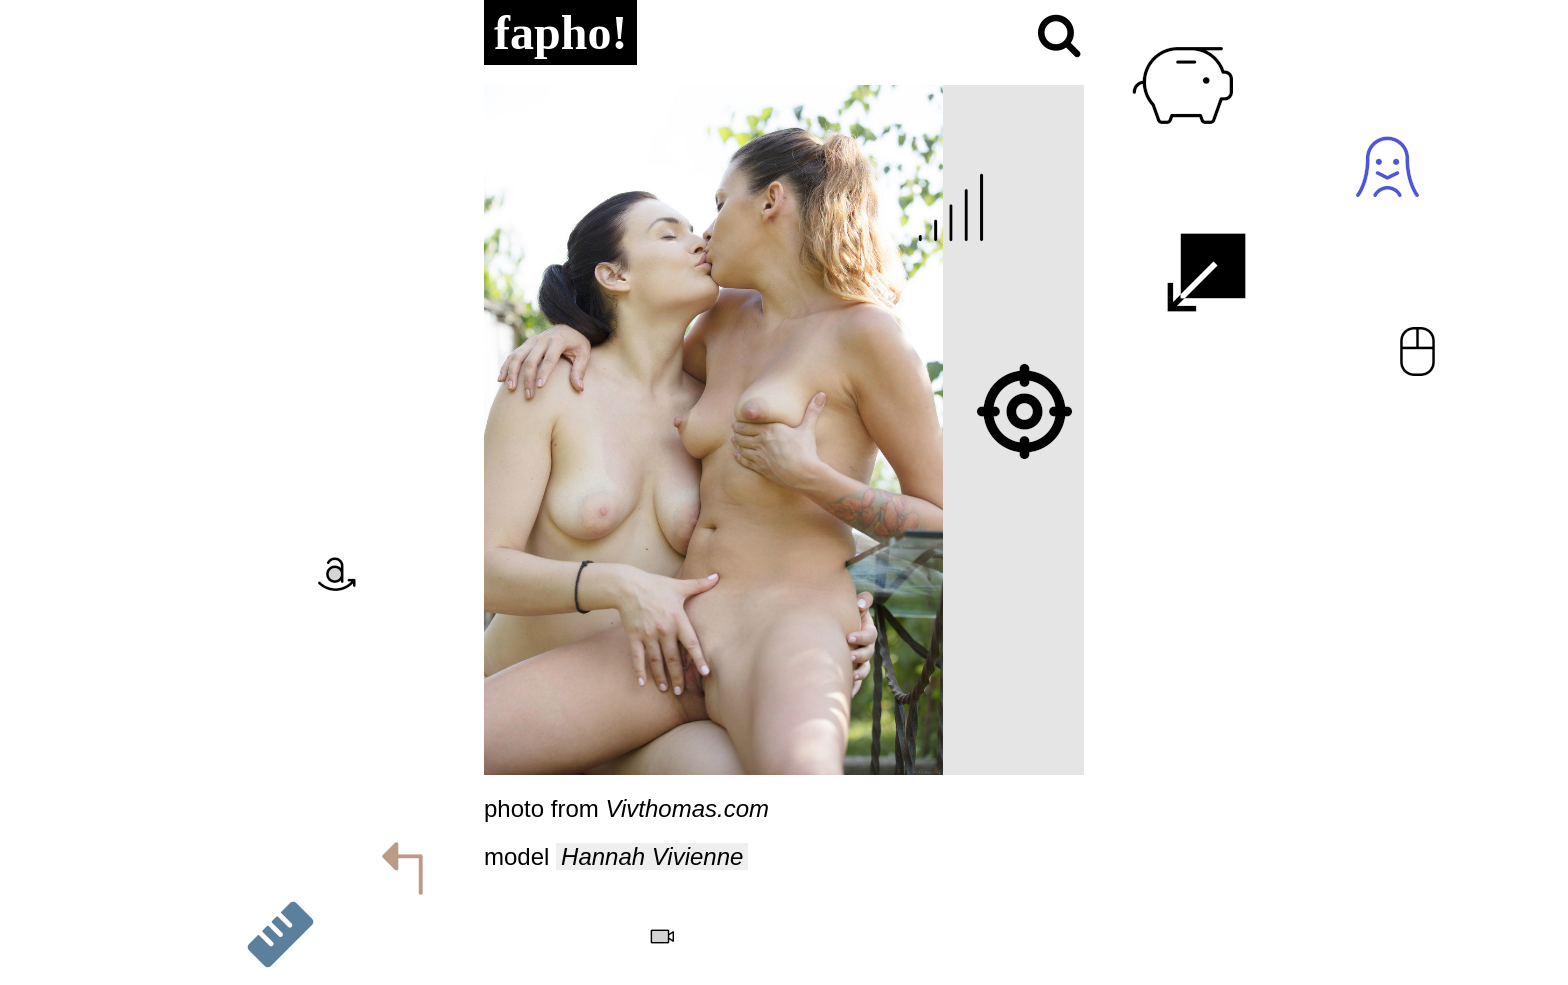  I want to click on collapse or minimize a panel, so click(1206, 272).